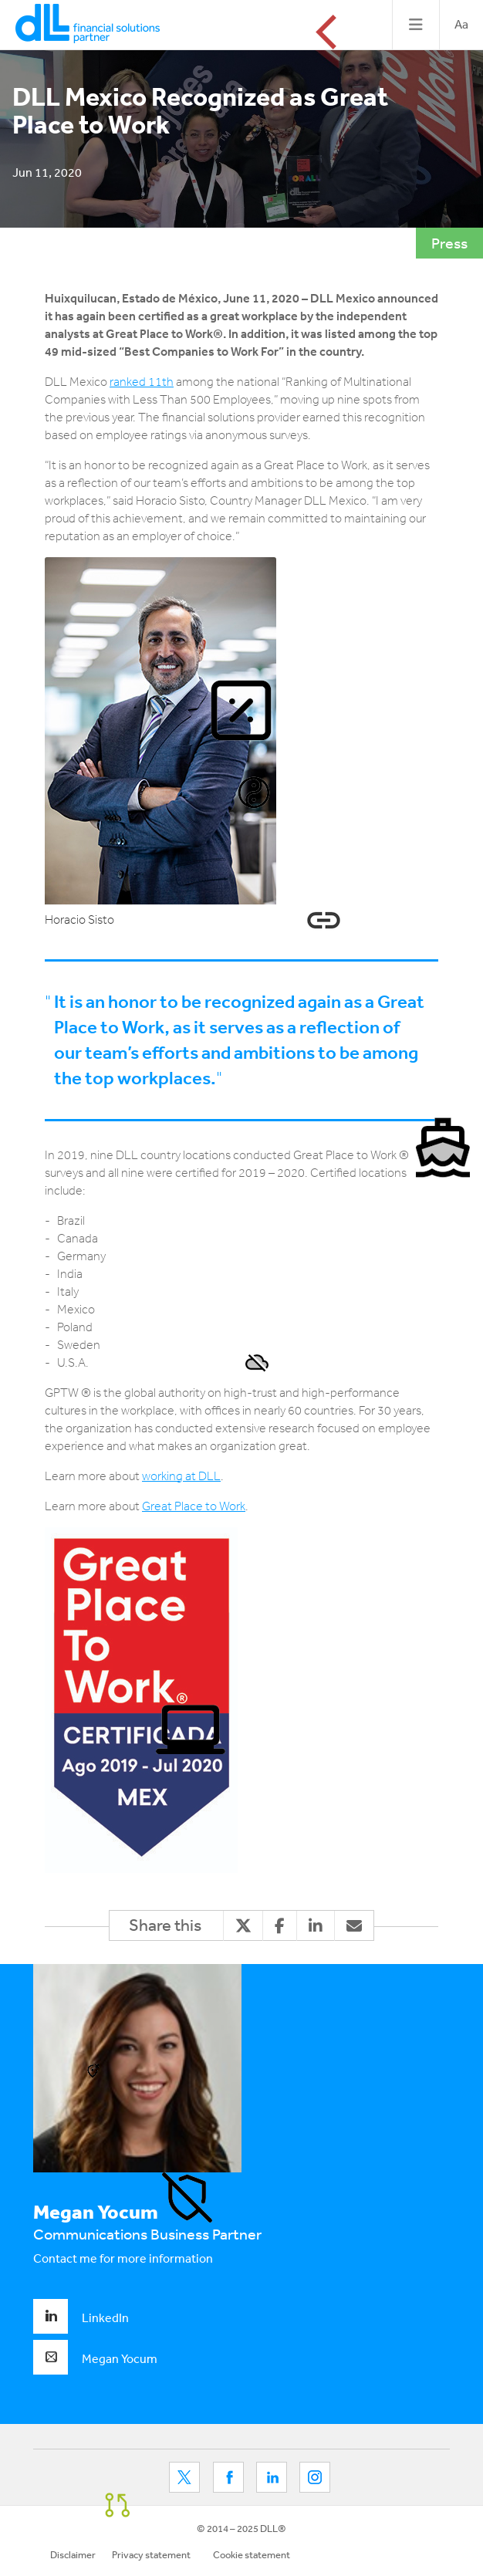 The image size is (483, 2576). What do you see at coordinates (117, 2505) in the screenshot?
I see `create a new pull request` at bounding box center [117, 2505].